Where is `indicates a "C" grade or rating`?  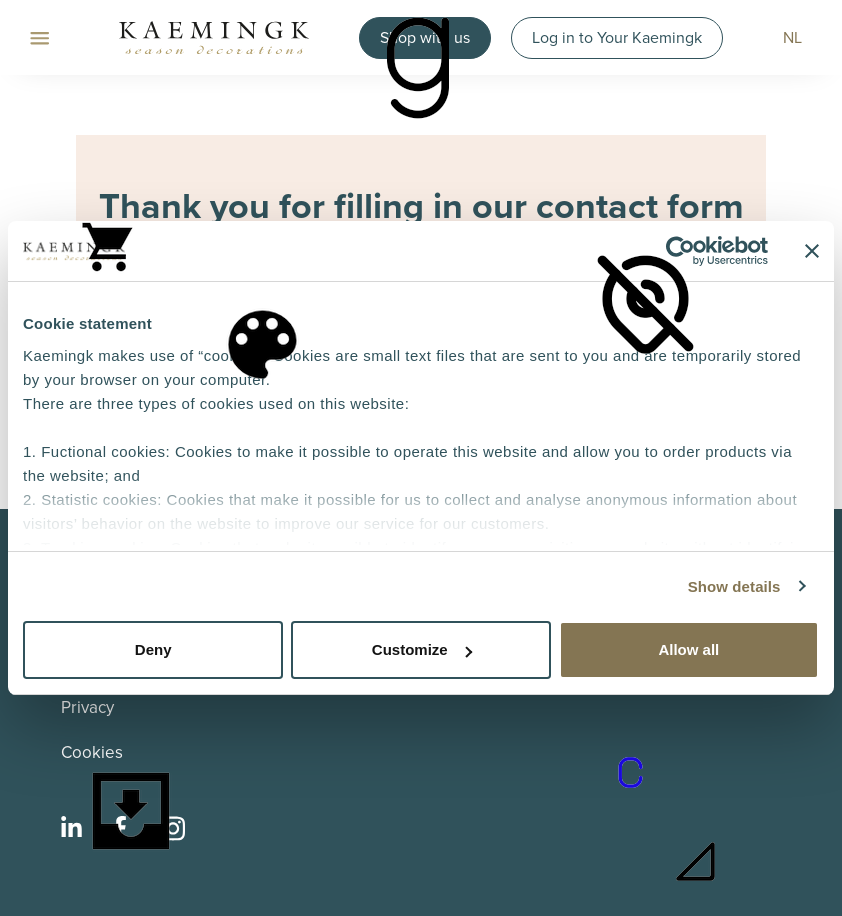 indicates a "C" grade or rating is located at coordinates (630, 772).